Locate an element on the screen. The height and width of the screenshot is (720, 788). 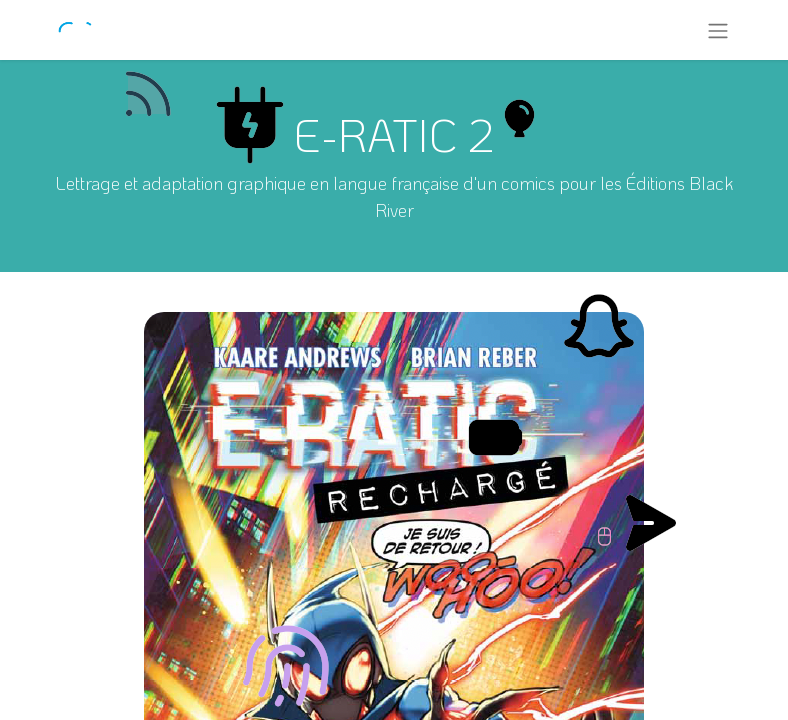
device is currently charging is located at coordinates (250, 125).